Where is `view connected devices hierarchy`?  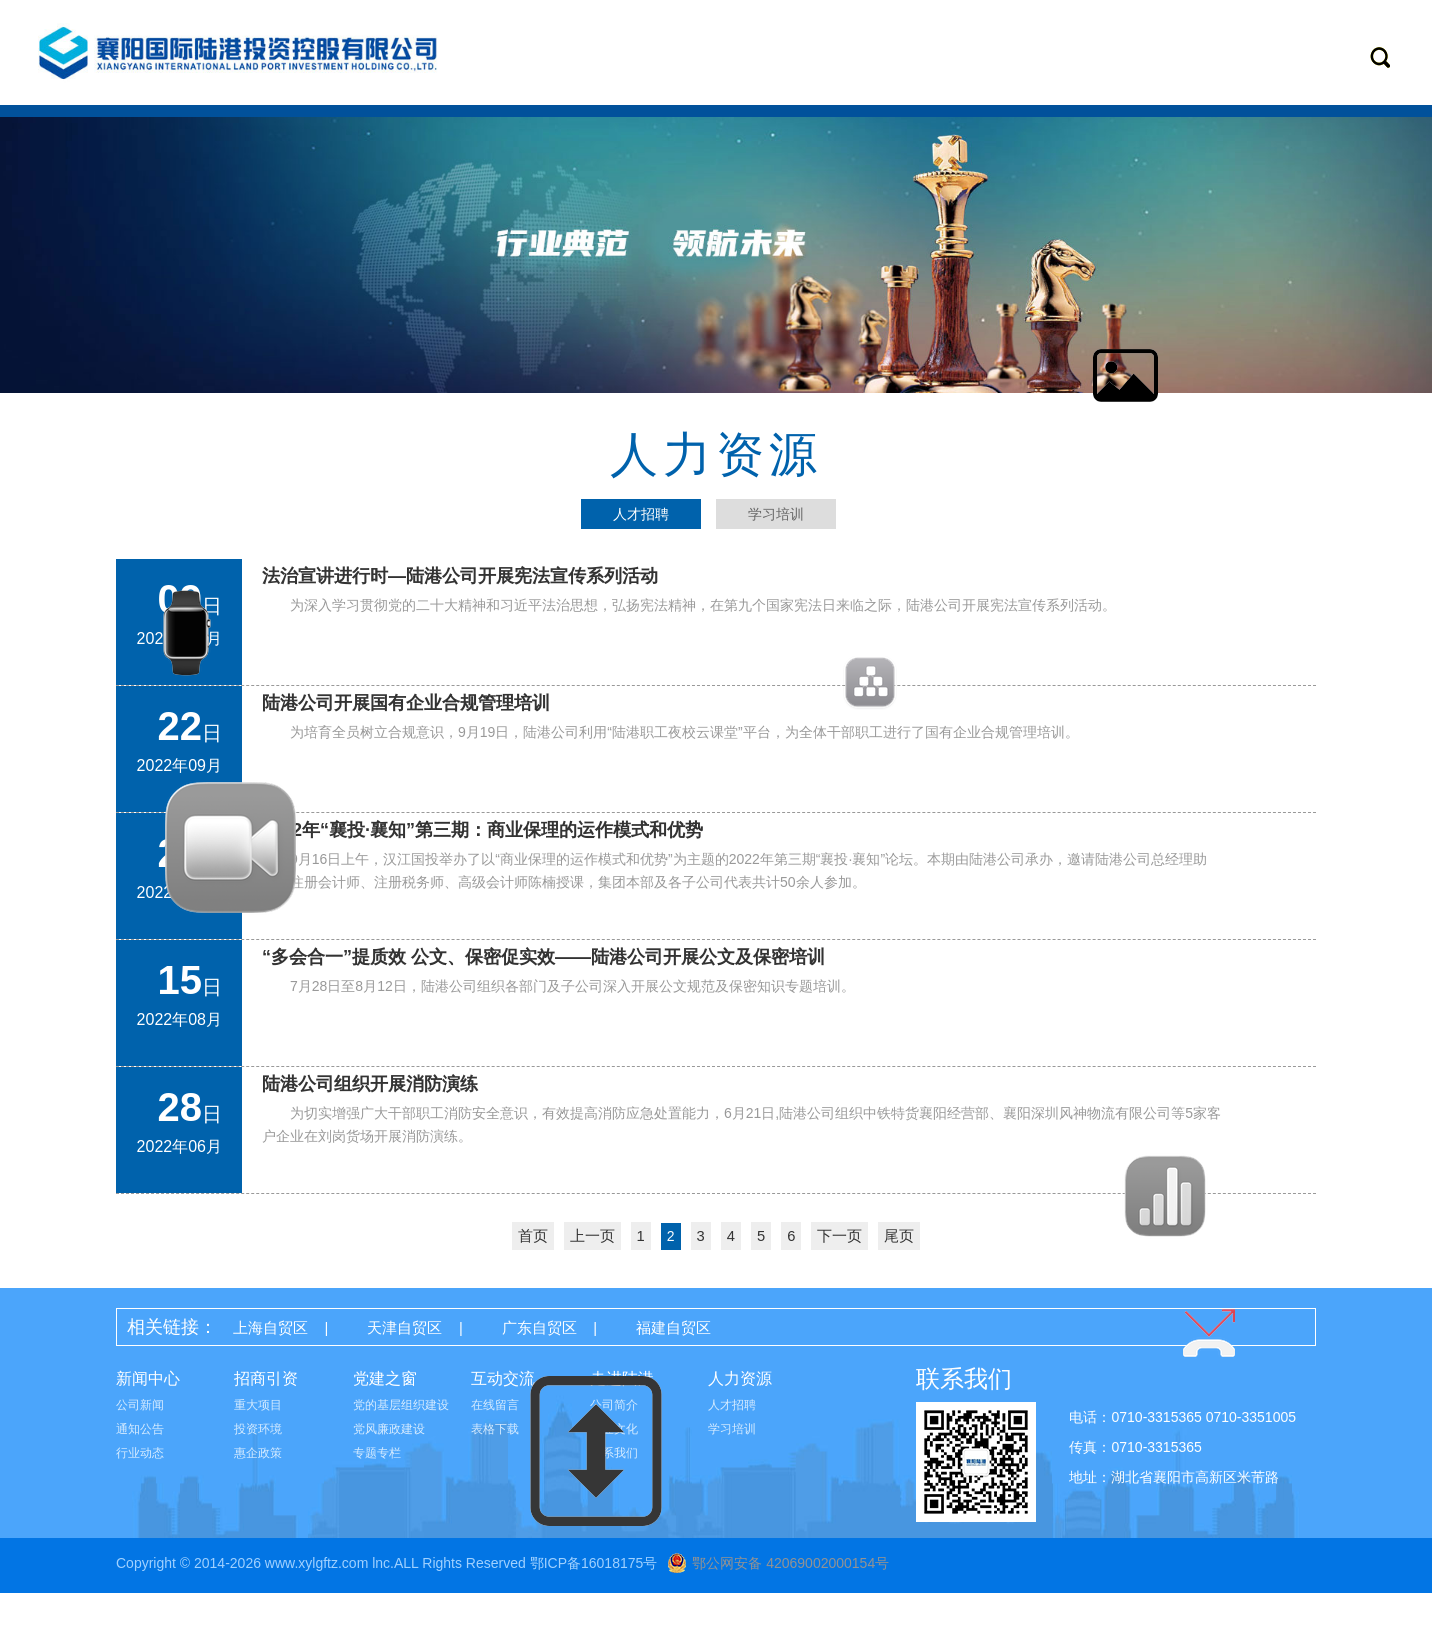 view connected devices hierarchy is located at coordinates (870, 683).